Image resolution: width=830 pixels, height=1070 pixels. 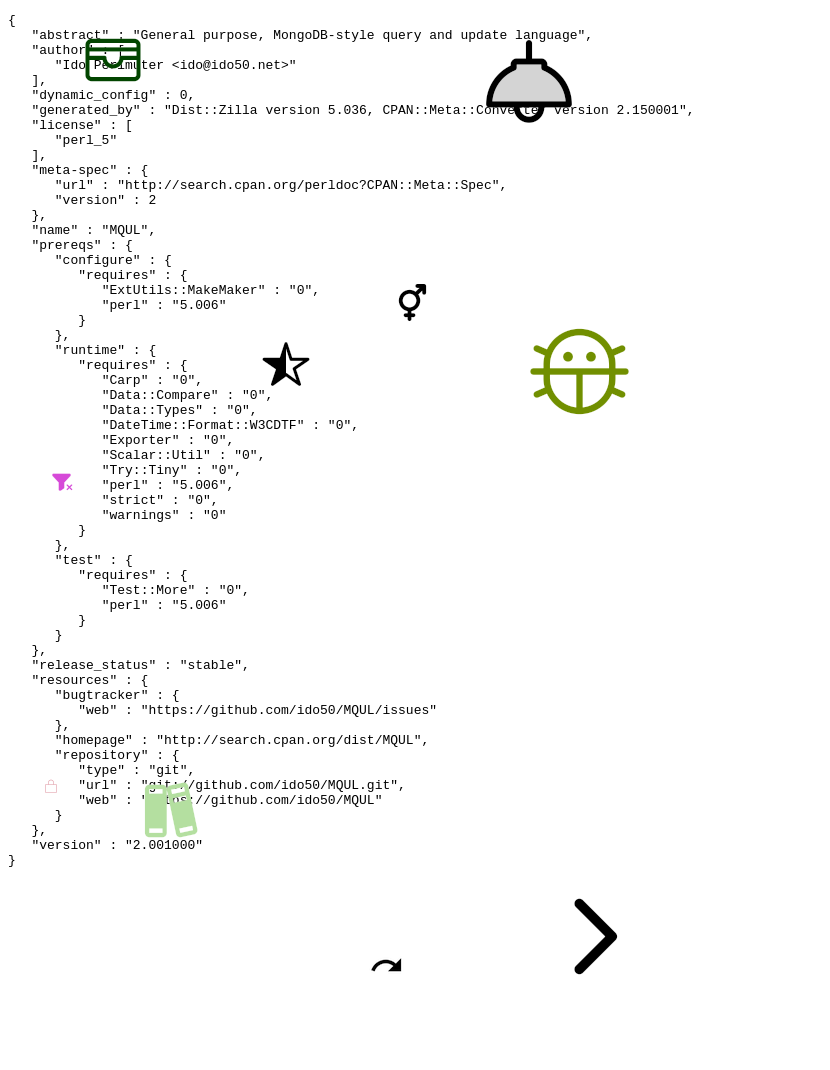 I want to click on access your wallet or saved payment methods, so click(x=113, y=60).